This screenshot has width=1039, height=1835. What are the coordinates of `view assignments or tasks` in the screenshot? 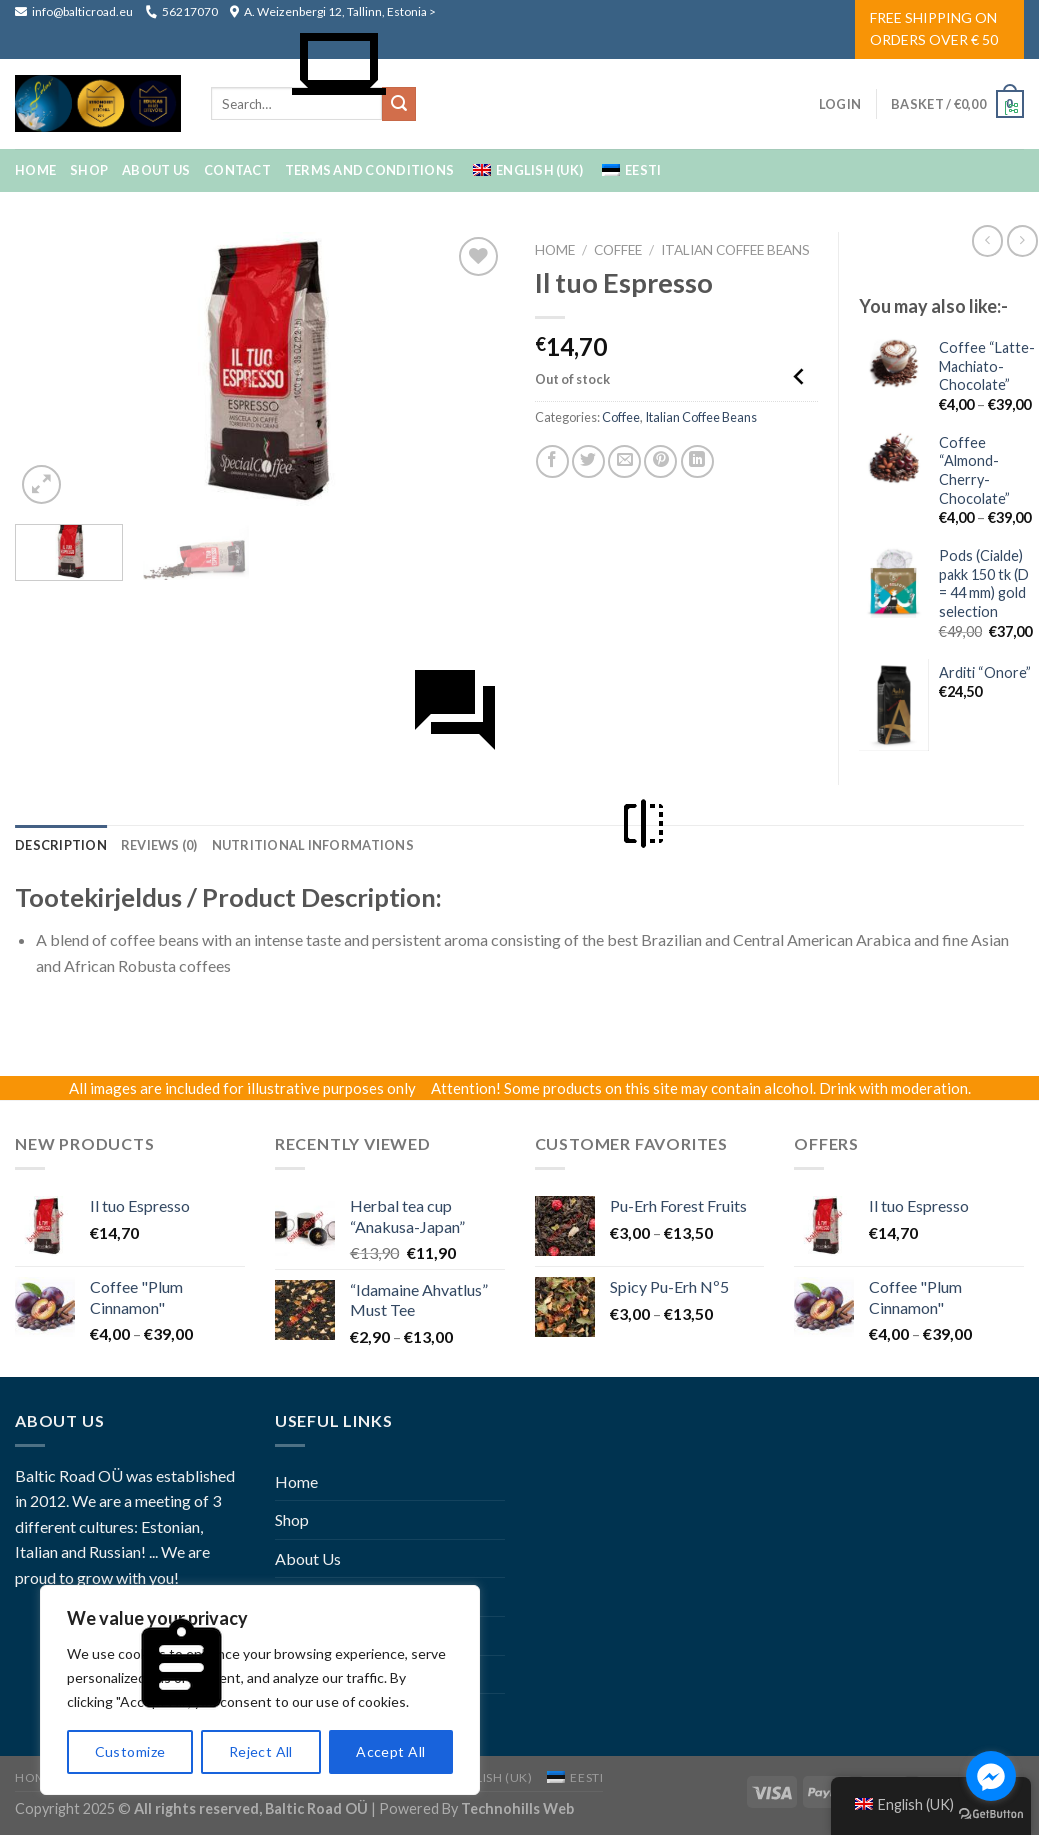 It's located at (181, 1667).